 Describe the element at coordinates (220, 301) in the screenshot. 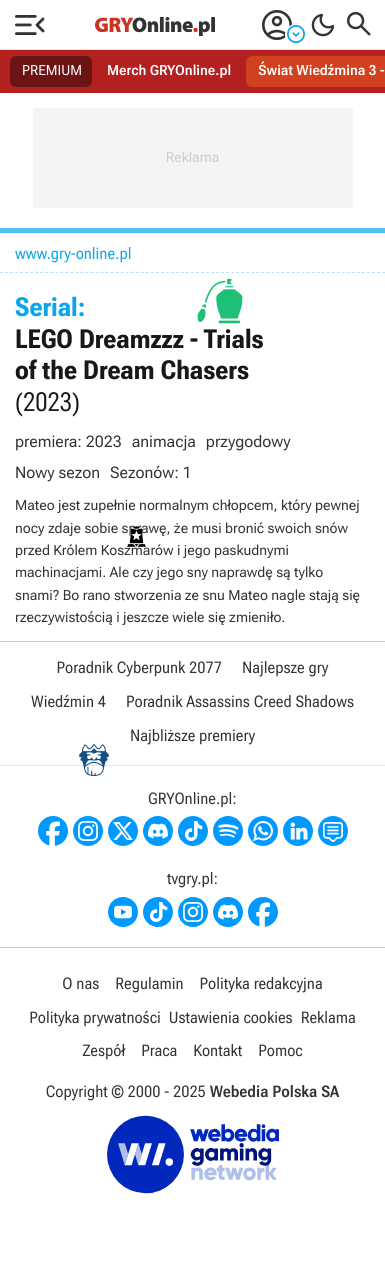

I see `browse fragrance or perfume items` at that location.